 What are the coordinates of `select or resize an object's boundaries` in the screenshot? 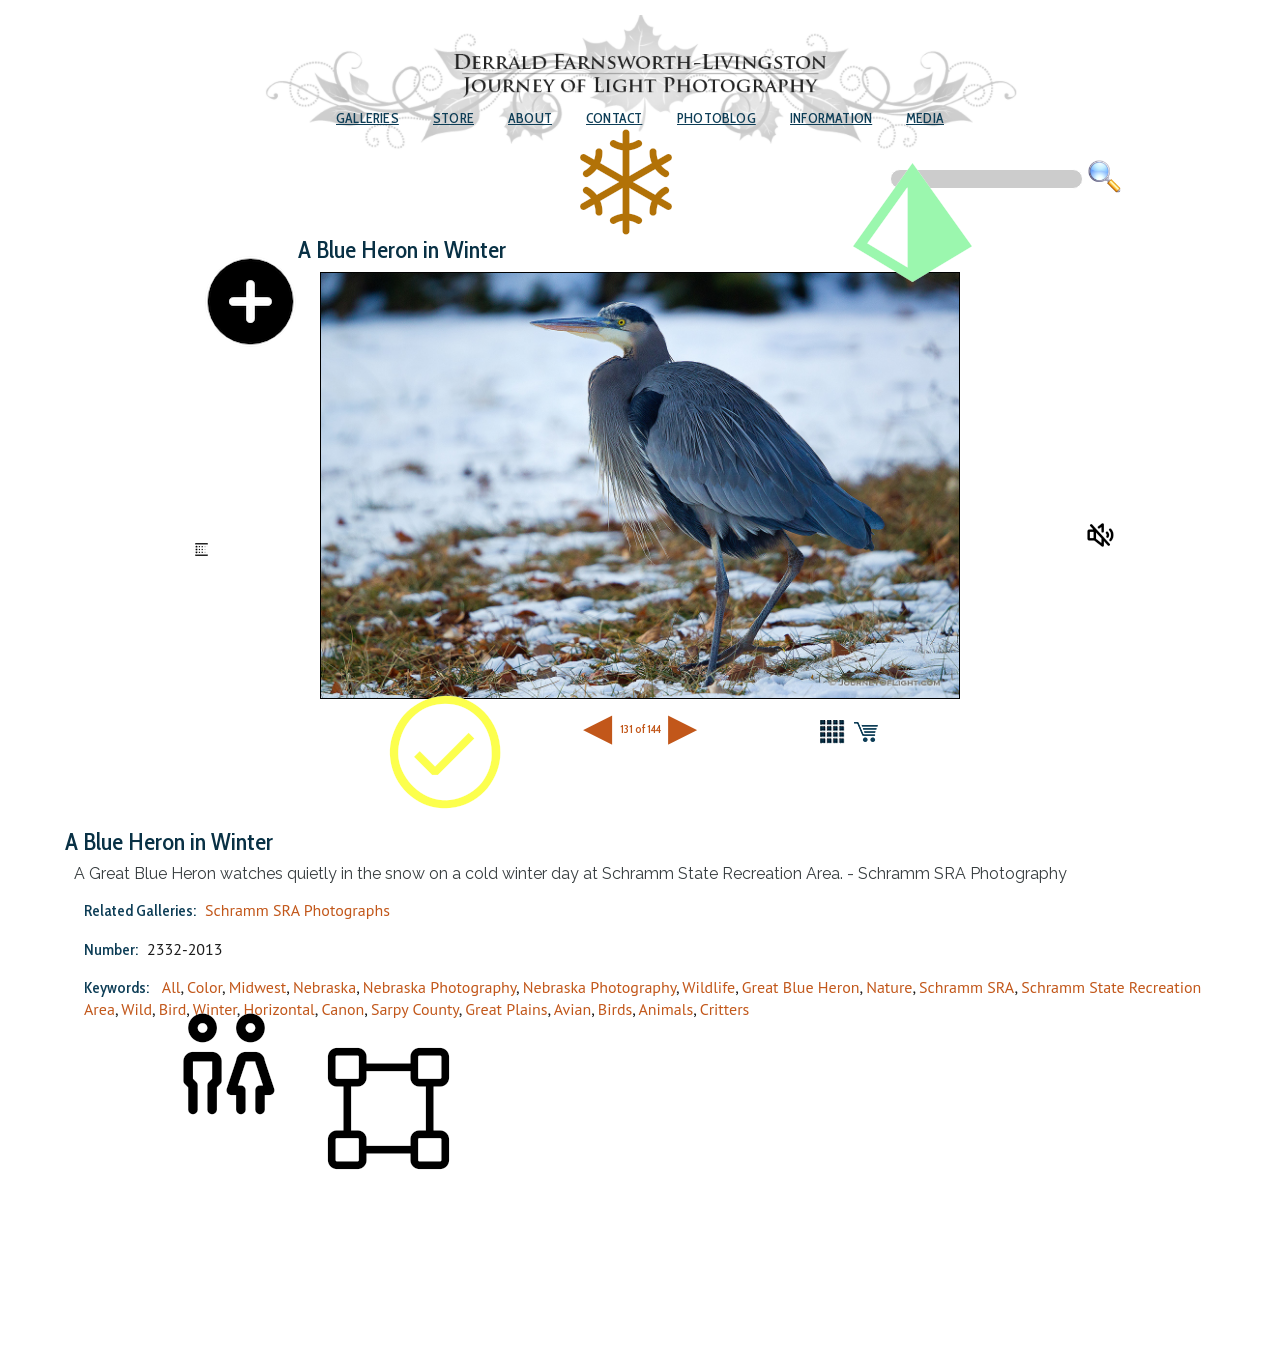 It's located at (388, 1108).